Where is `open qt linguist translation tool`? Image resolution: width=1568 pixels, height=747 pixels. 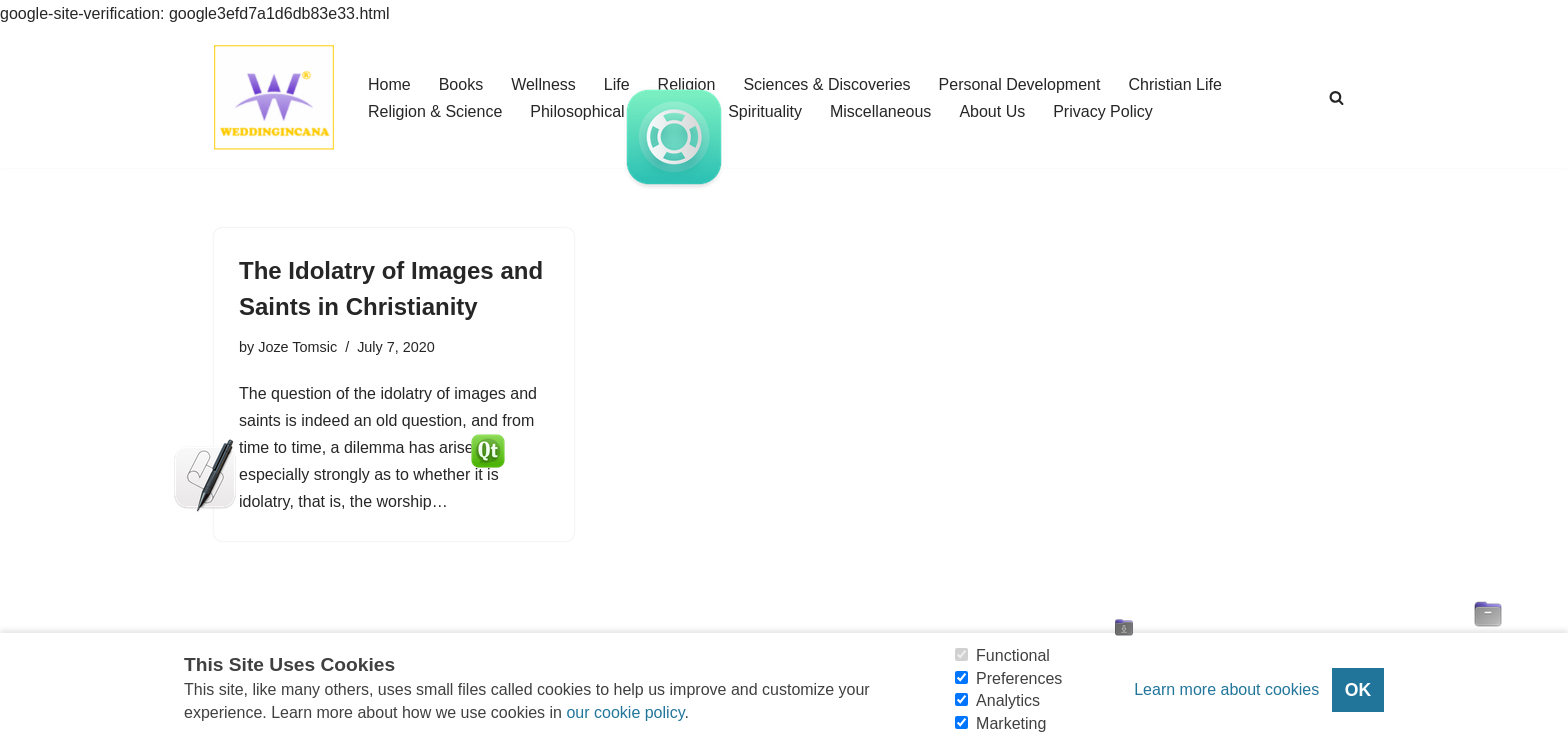
open qt linguist translation tool is located at coordinates (488, 451).